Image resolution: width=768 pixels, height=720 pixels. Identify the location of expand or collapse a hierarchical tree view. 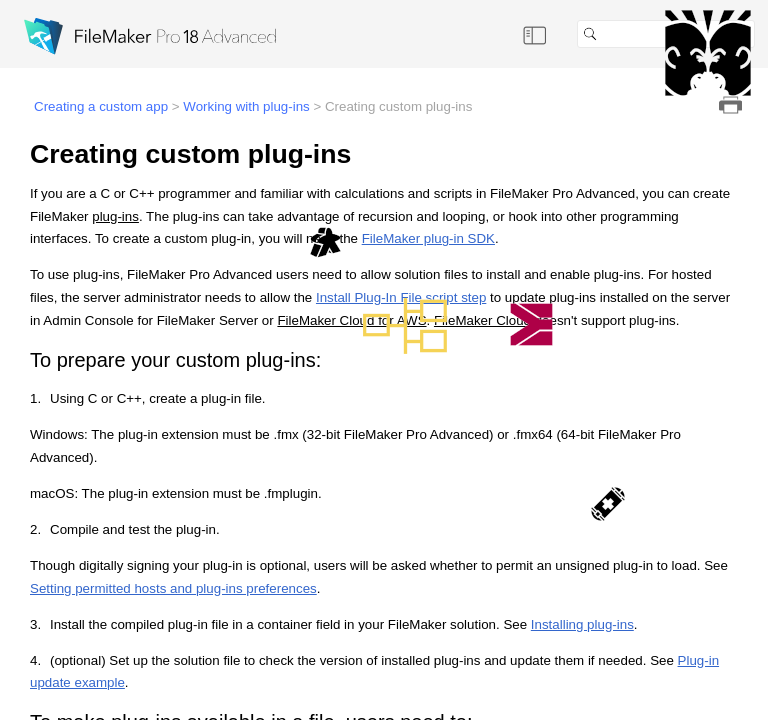
(405, 325).